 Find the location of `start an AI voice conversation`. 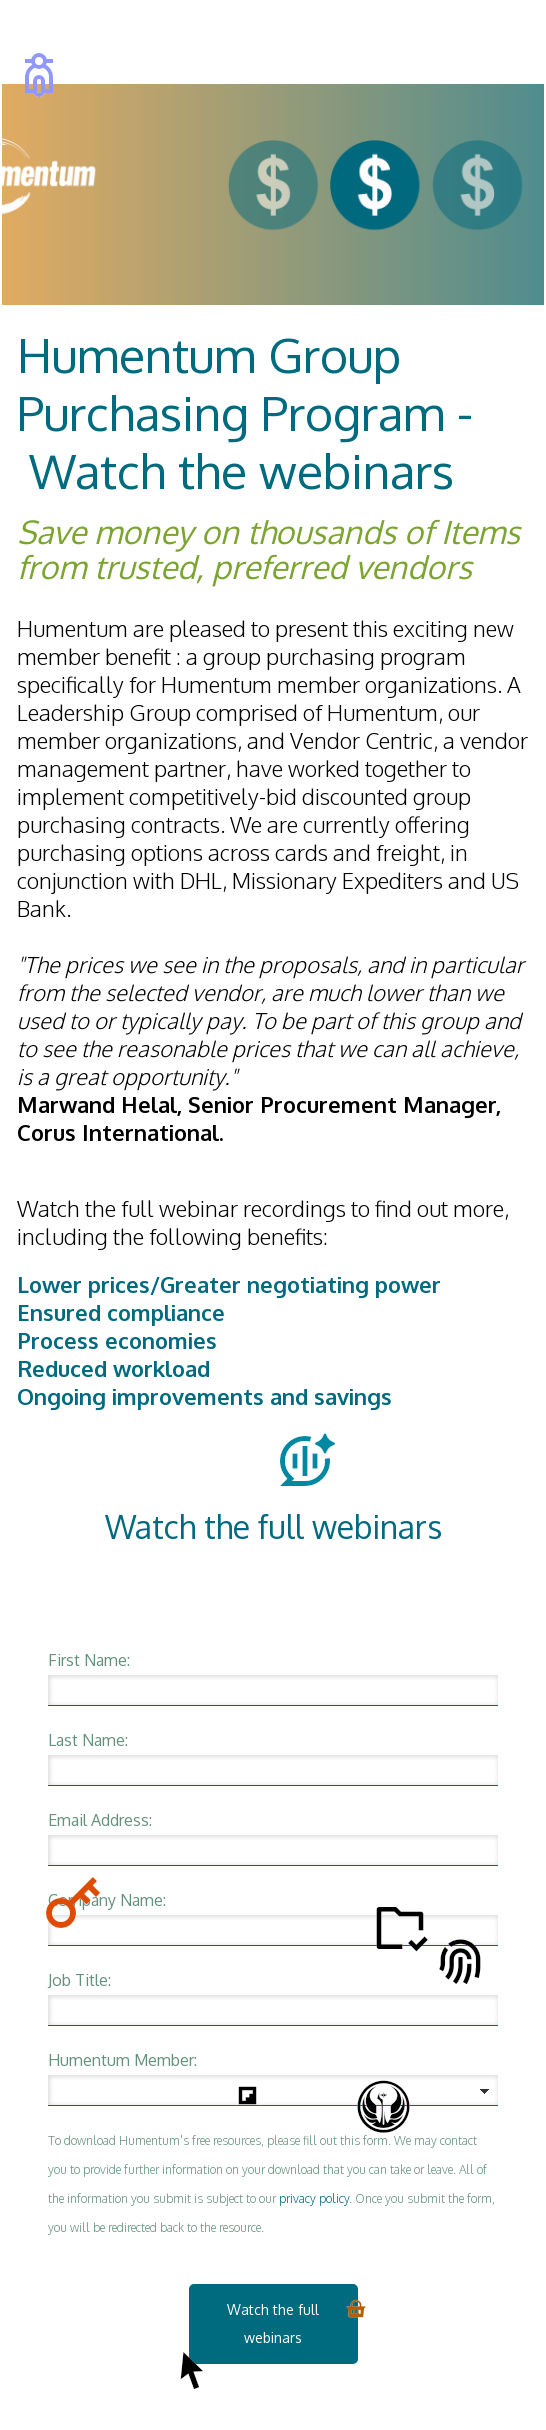

start an AI voice conversation is located at coordinates (305, 1461).